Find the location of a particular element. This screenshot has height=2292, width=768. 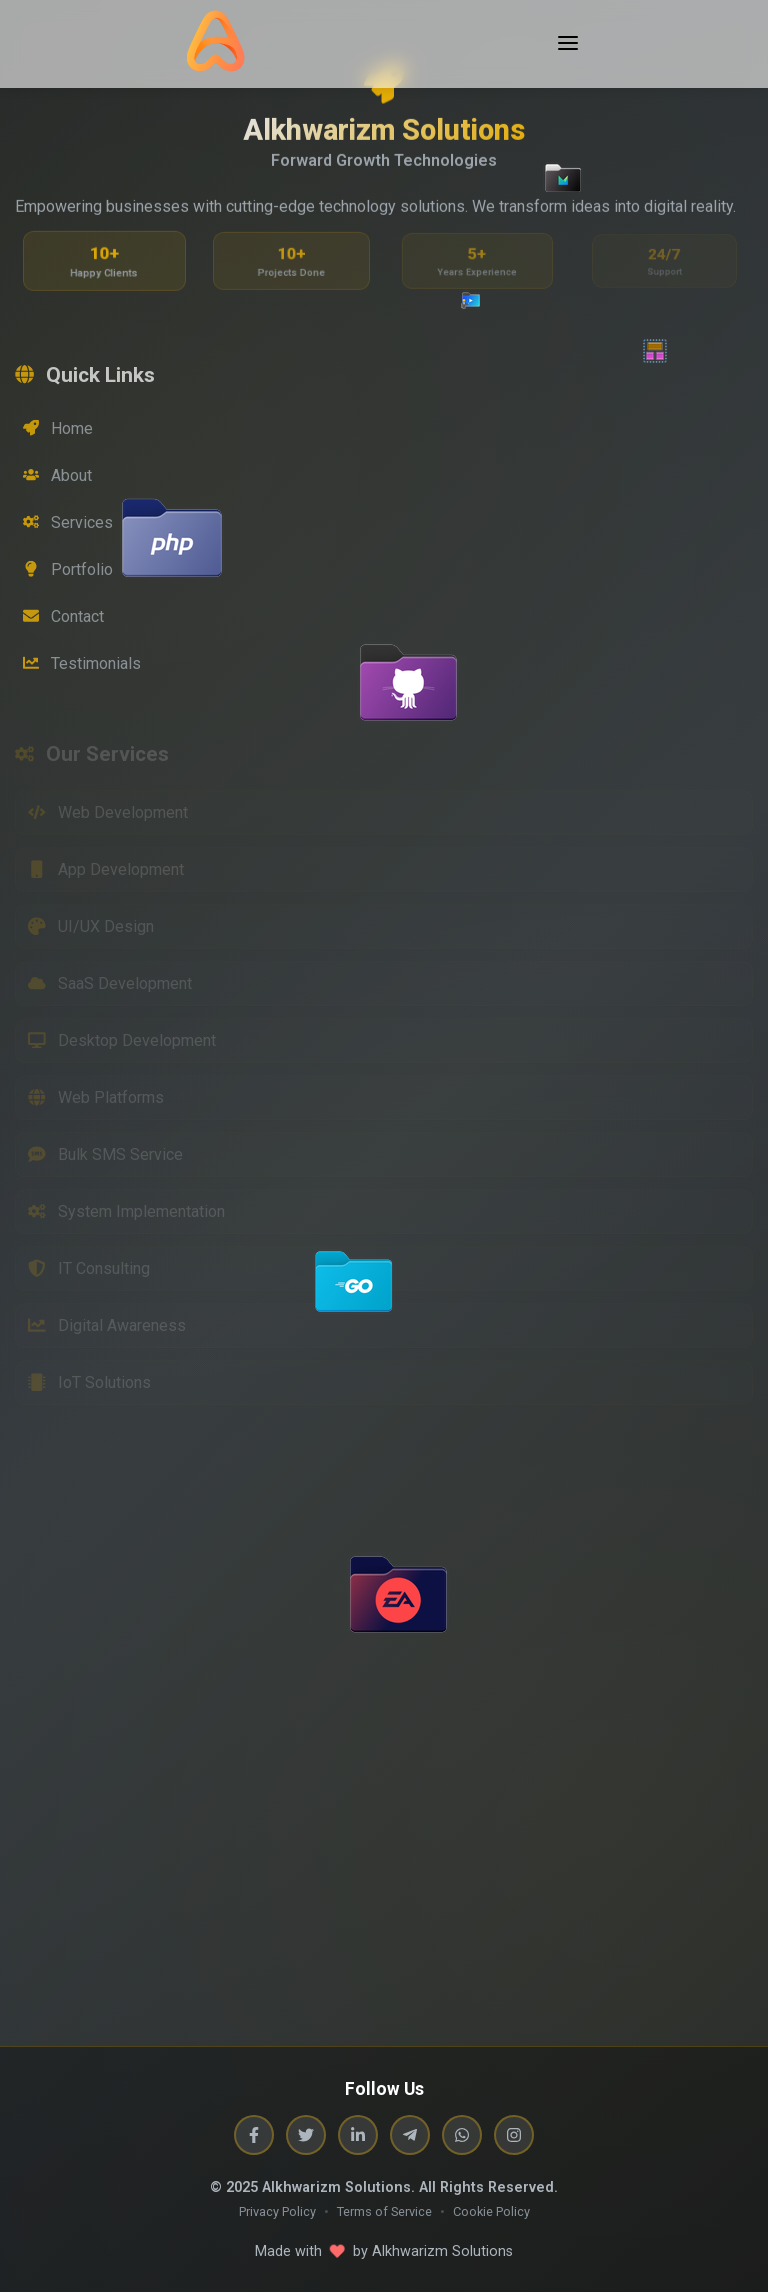

open github repository folder is located at coordinates (408, 685).